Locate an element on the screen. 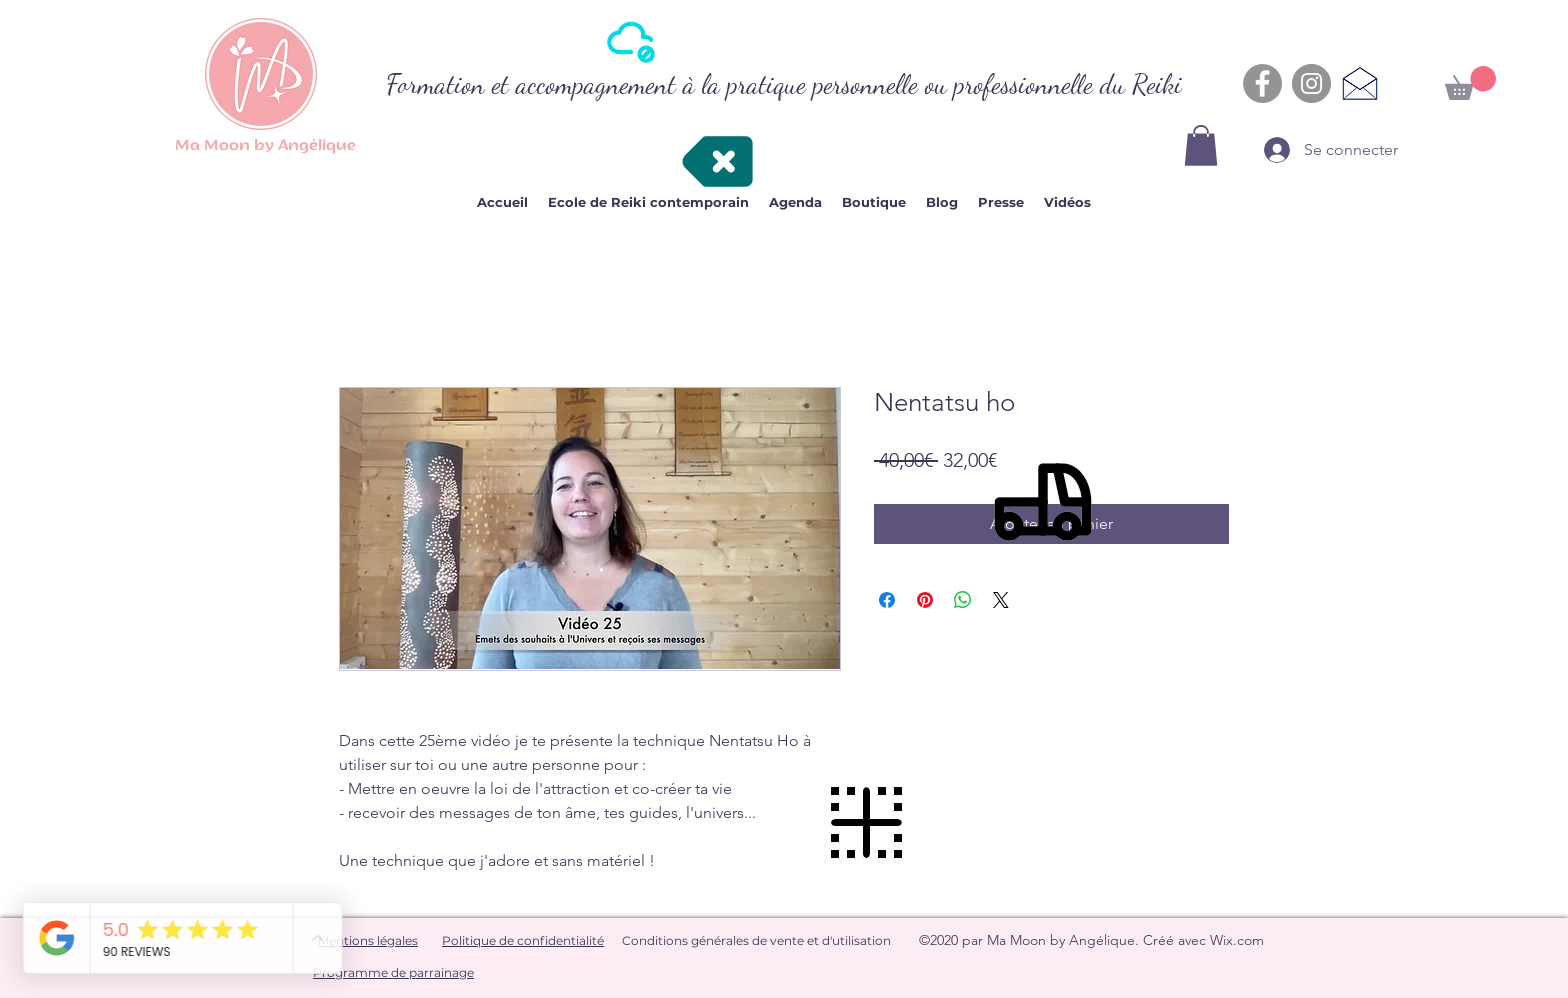 The height and width of the screenshot is (998, 1568). cancel cloud upload or sync is located at coordinates (631, 39).